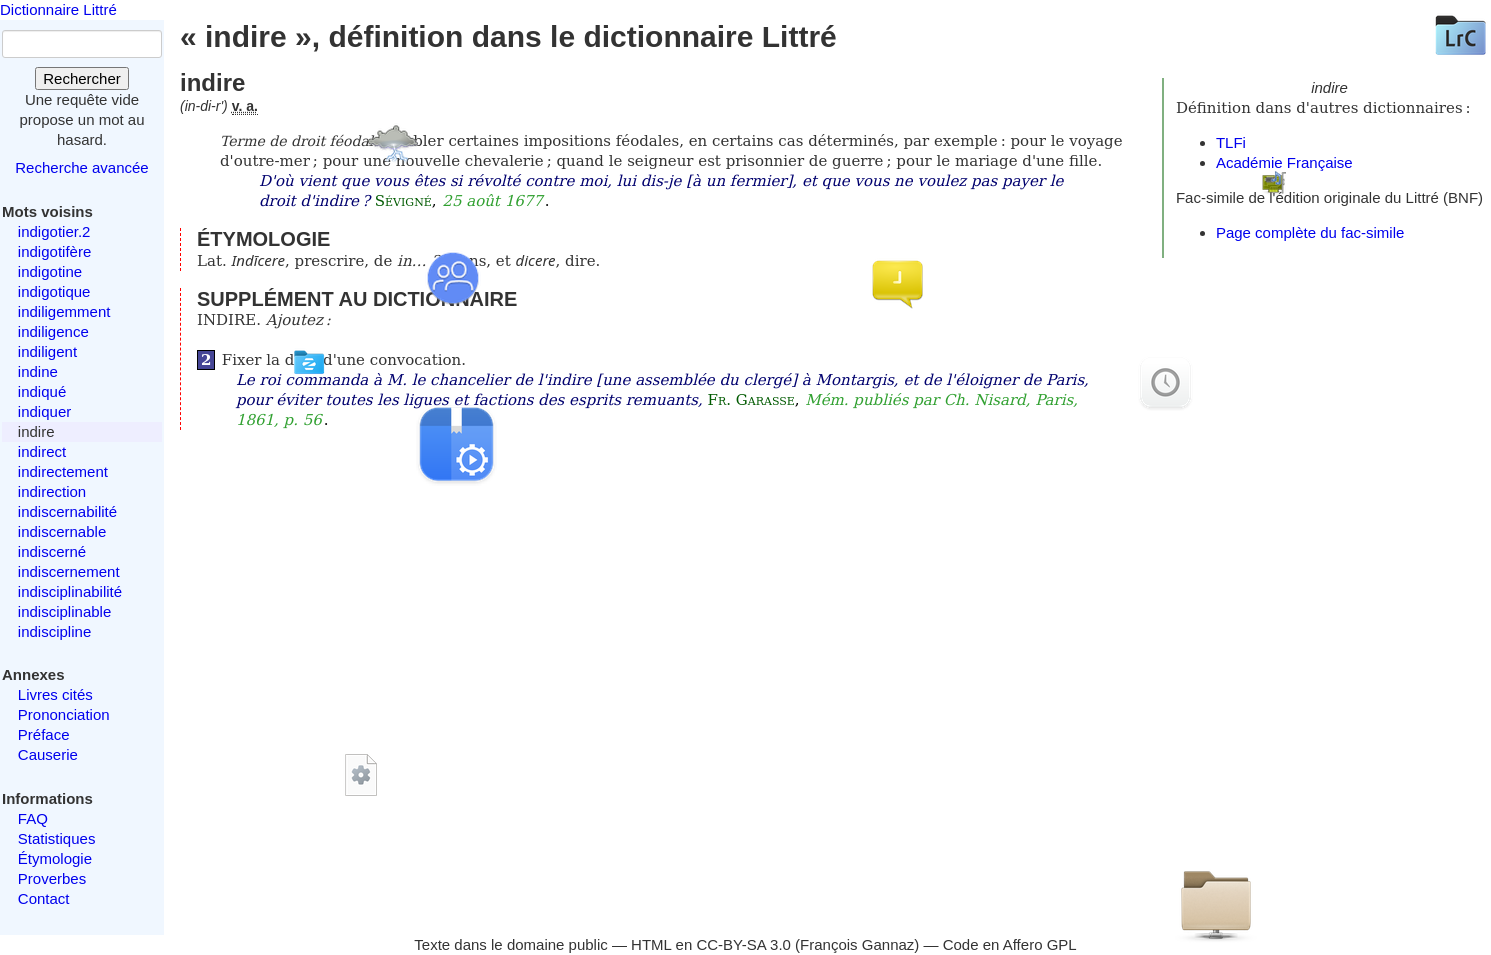 The height and width of the screenshot is (955, 1491). What do you see at coordinates (456, 445) in the screenshot?
I see `manage software sources and repositories` at bounding box center [456, 445].